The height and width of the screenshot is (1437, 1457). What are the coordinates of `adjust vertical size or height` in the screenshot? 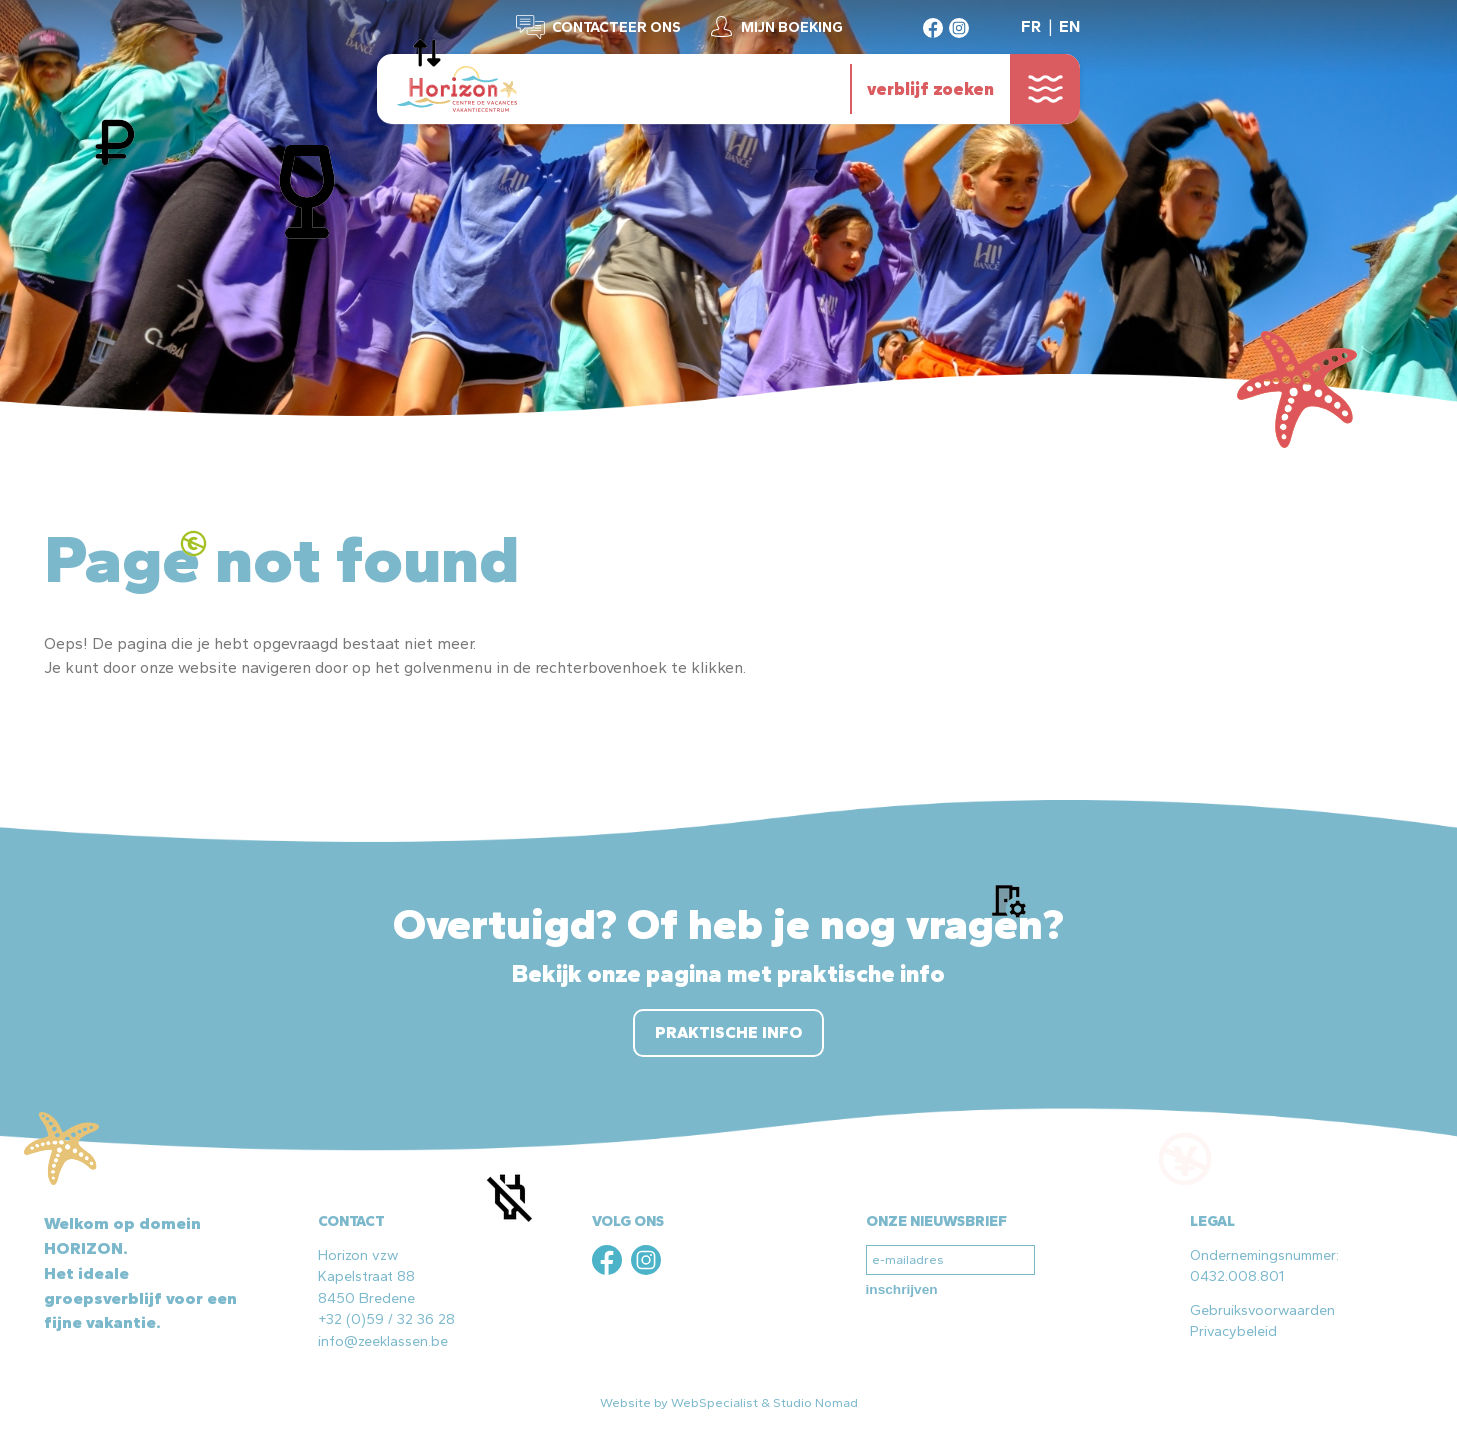 It's located at (427, 53).